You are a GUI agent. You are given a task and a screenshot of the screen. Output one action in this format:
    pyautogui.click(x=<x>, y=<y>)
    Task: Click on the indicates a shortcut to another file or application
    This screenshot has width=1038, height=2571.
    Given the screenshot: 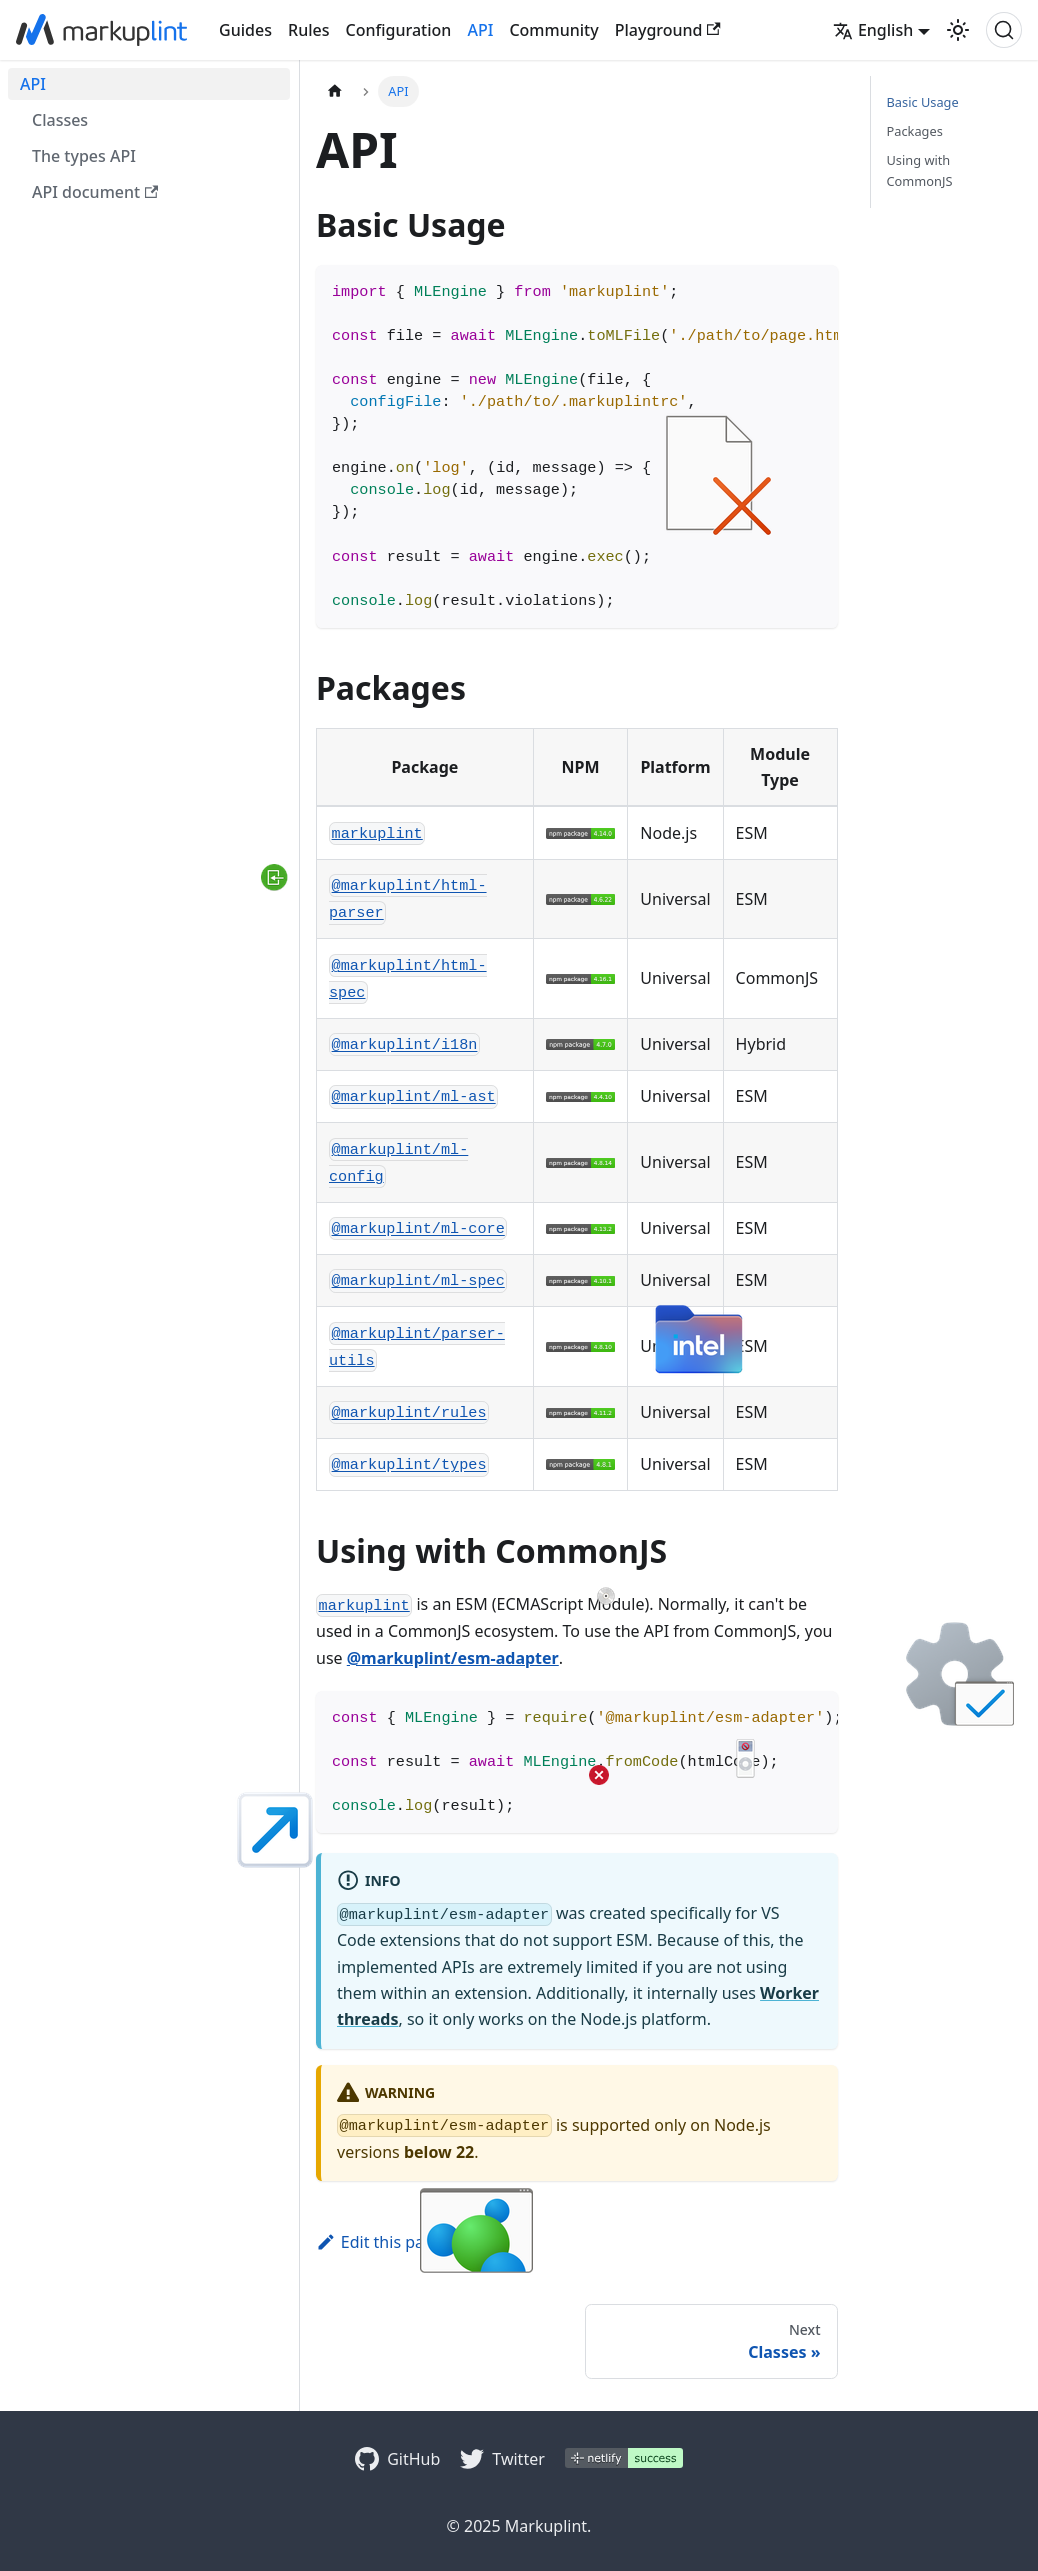 What is the action you would take?
    pyautogui.click(x=275, y=1830)
    